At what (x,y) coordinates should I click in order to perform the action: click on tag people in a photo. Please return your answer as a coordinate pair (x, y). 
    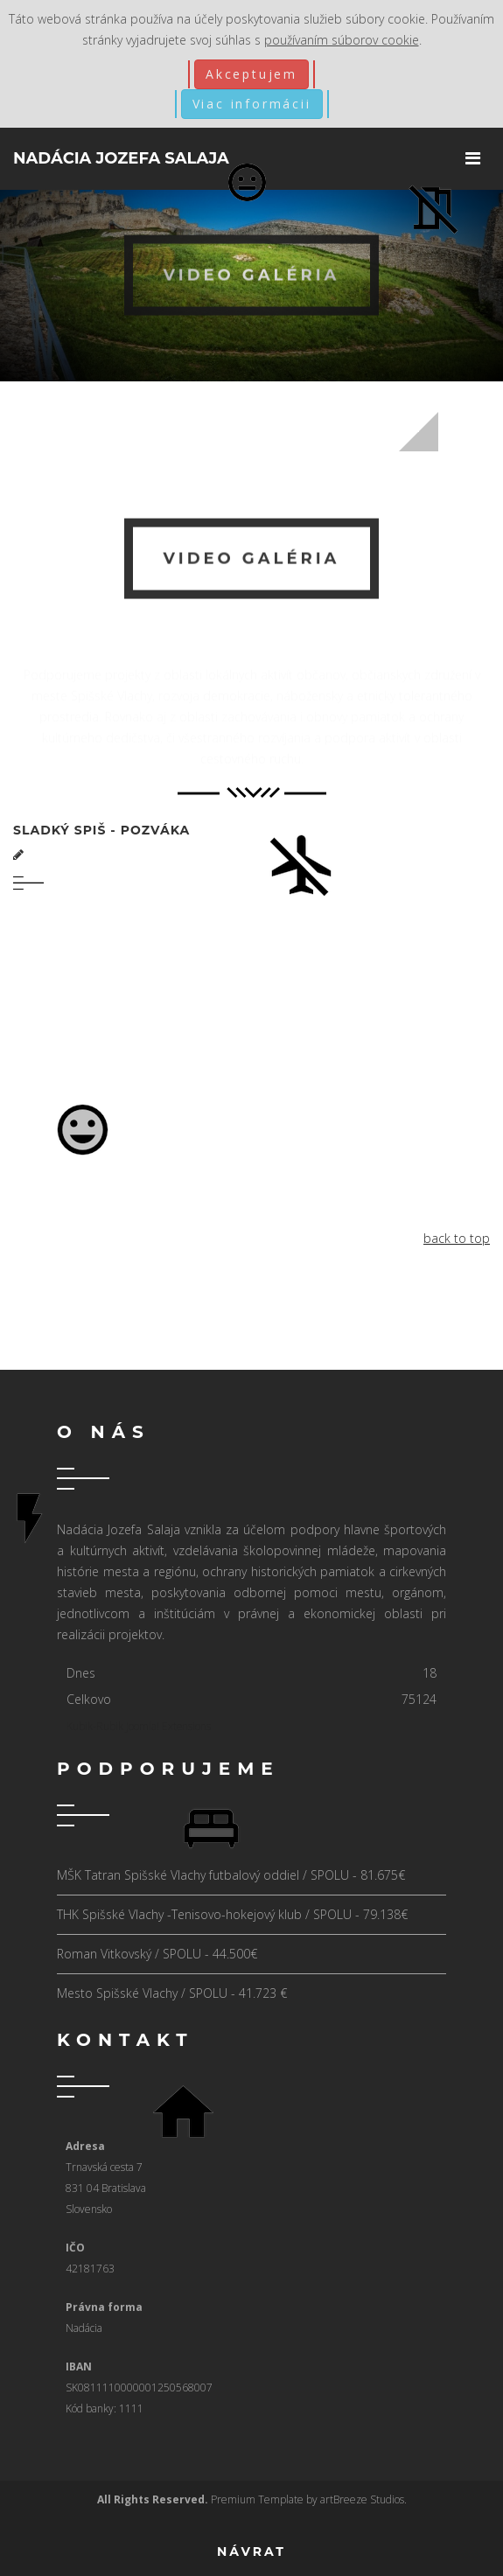
    Looking at the image, I should click on (82, 1129).